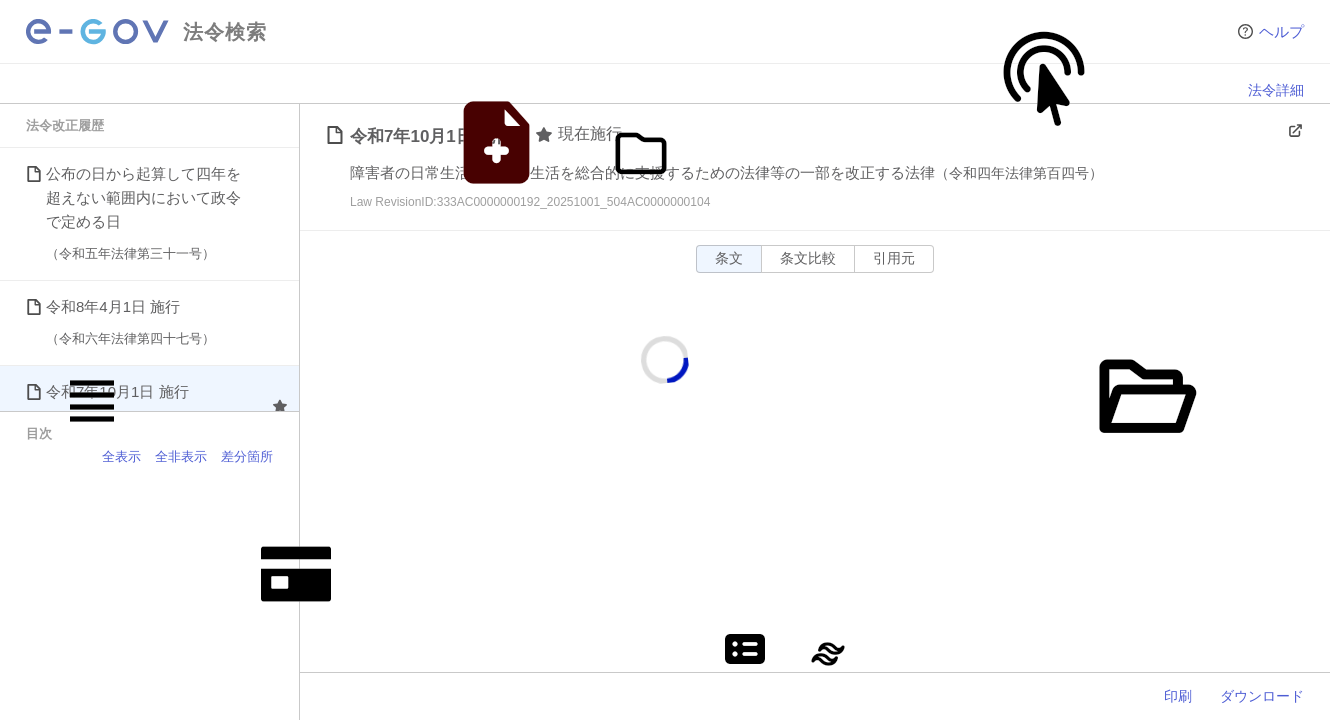 Image resolution: width=1330 pixels, height=720 pixels. I want to click on create a new file, so click(496, 142).